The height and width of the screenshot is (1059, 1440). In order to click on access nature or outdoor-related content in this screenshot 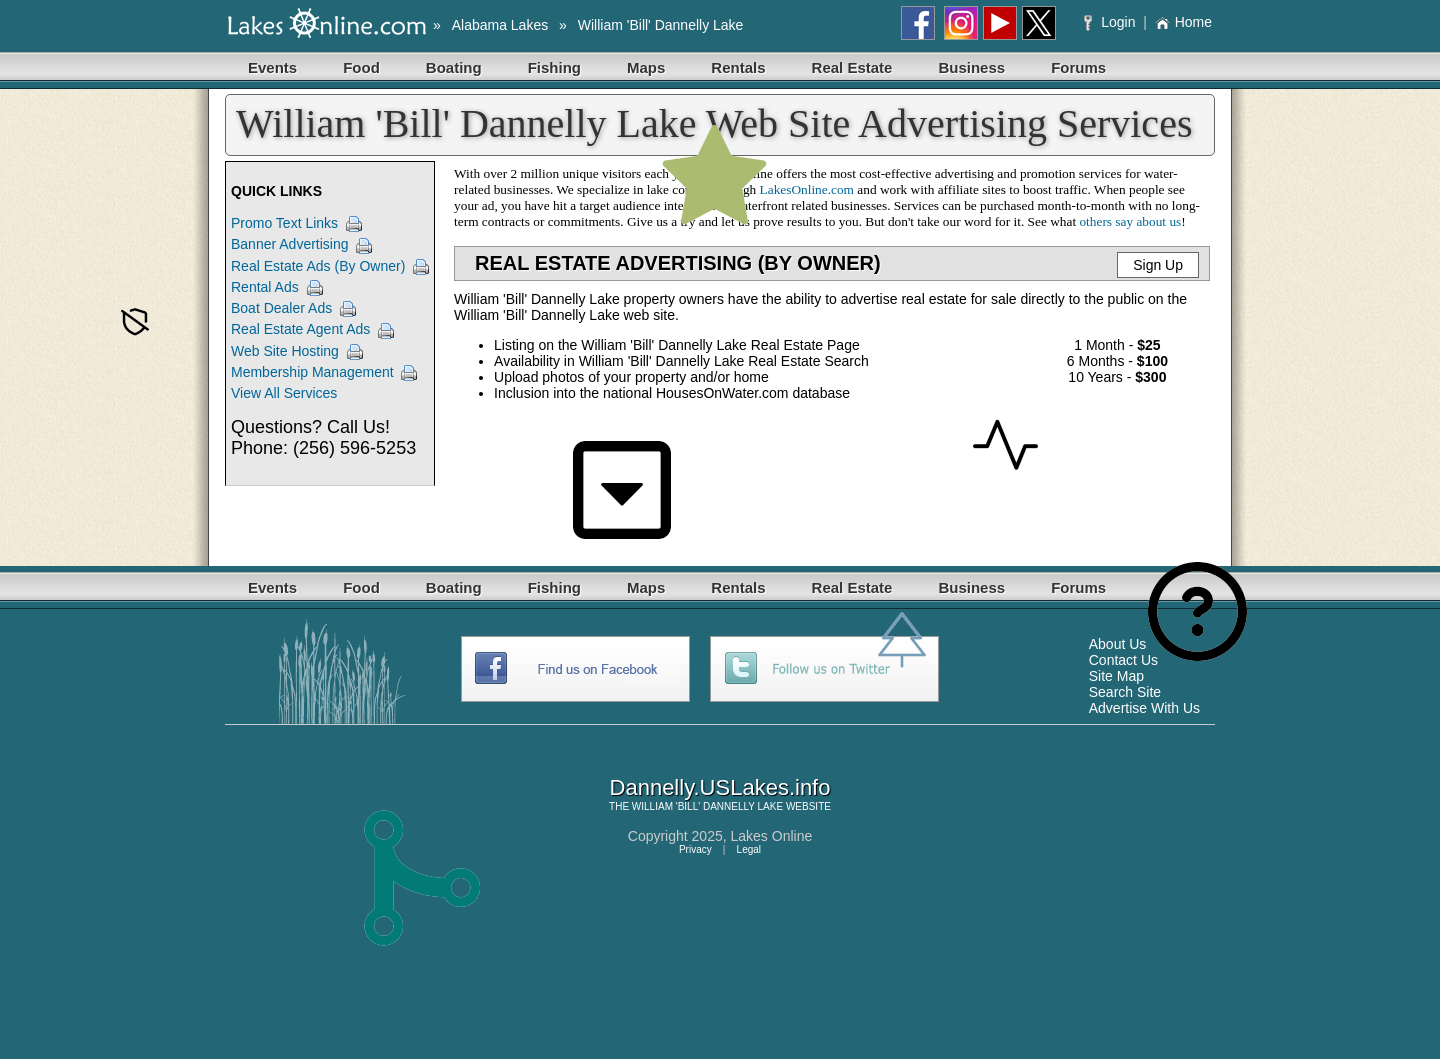, I will do `click(902, 640)`.